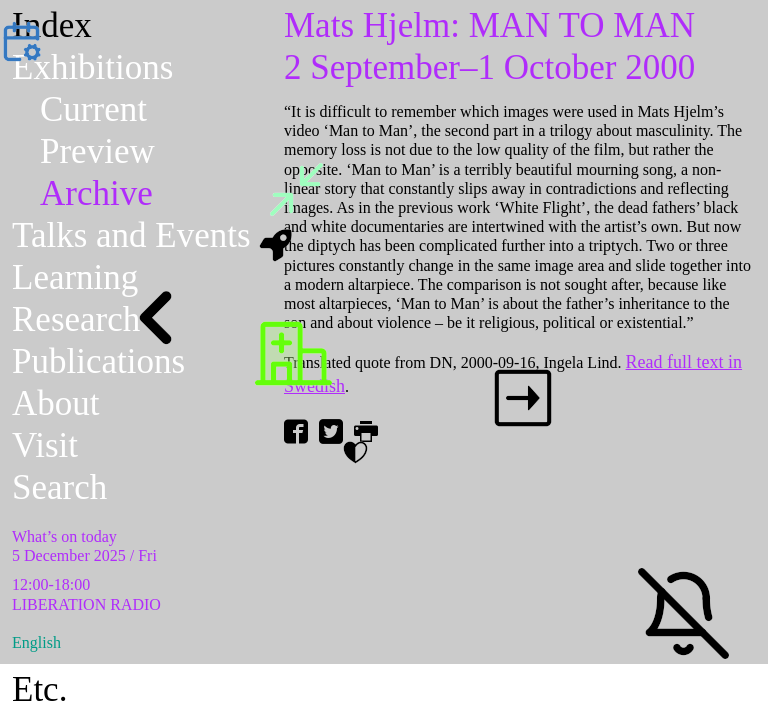 Image resolution: width=768 pixels, height=720 pixels. What do you see at coordinates (296, 189) in the screenshot?
I see `minimize or collapse the current window` at bounding box center [296, 189].